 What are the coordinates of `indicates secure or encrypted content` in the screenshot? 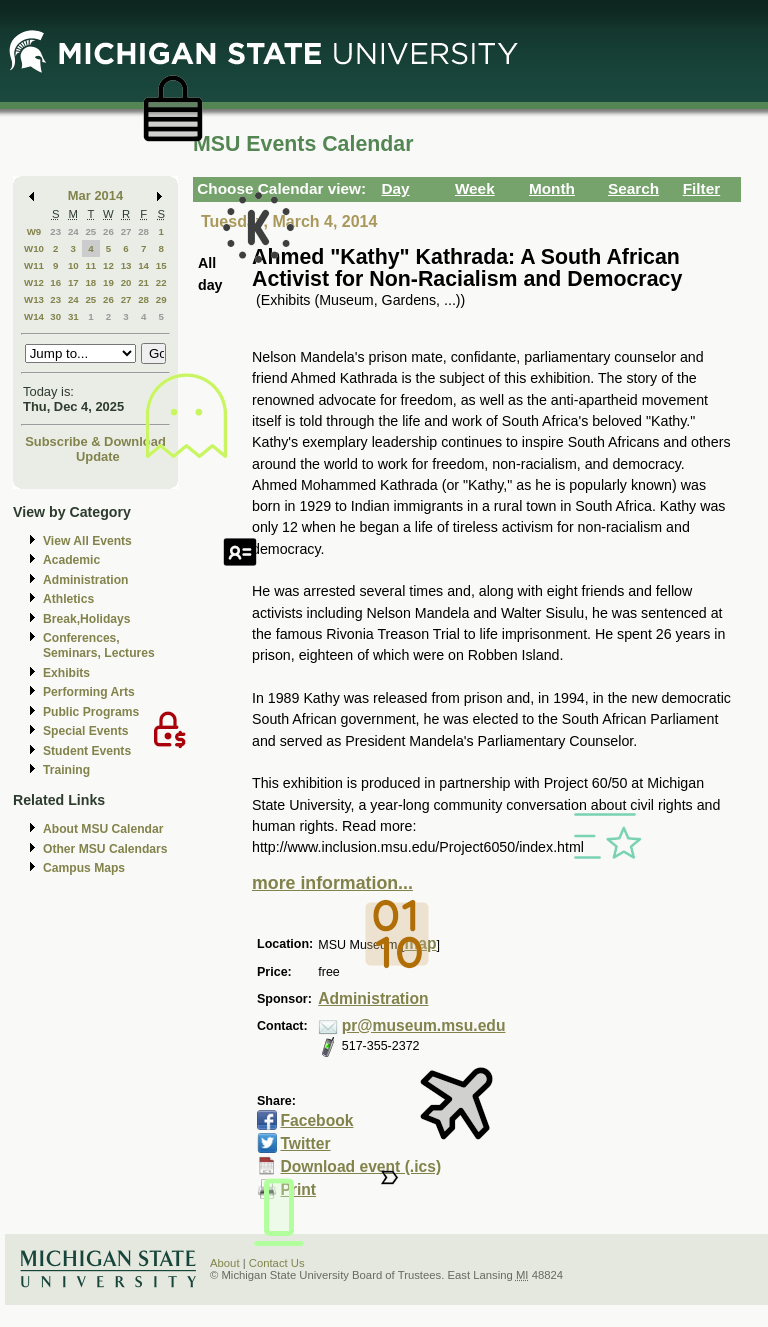 It's located at (173, 112).